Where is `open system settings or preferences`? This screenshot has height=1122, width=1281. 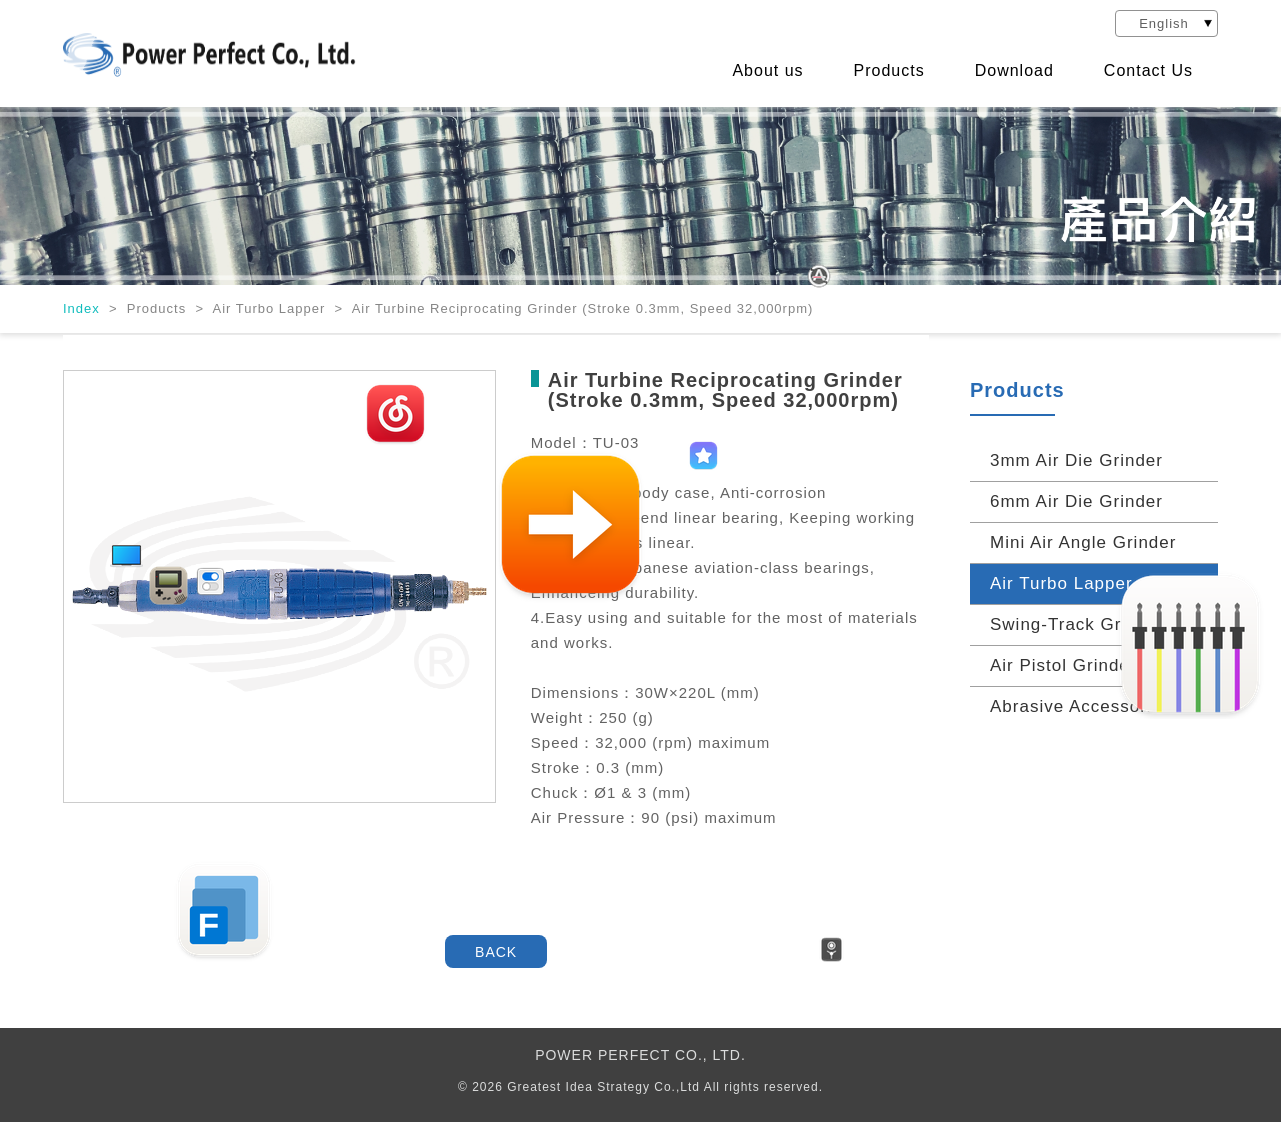 open system settings or preferences is located at coordinates (210, 581).